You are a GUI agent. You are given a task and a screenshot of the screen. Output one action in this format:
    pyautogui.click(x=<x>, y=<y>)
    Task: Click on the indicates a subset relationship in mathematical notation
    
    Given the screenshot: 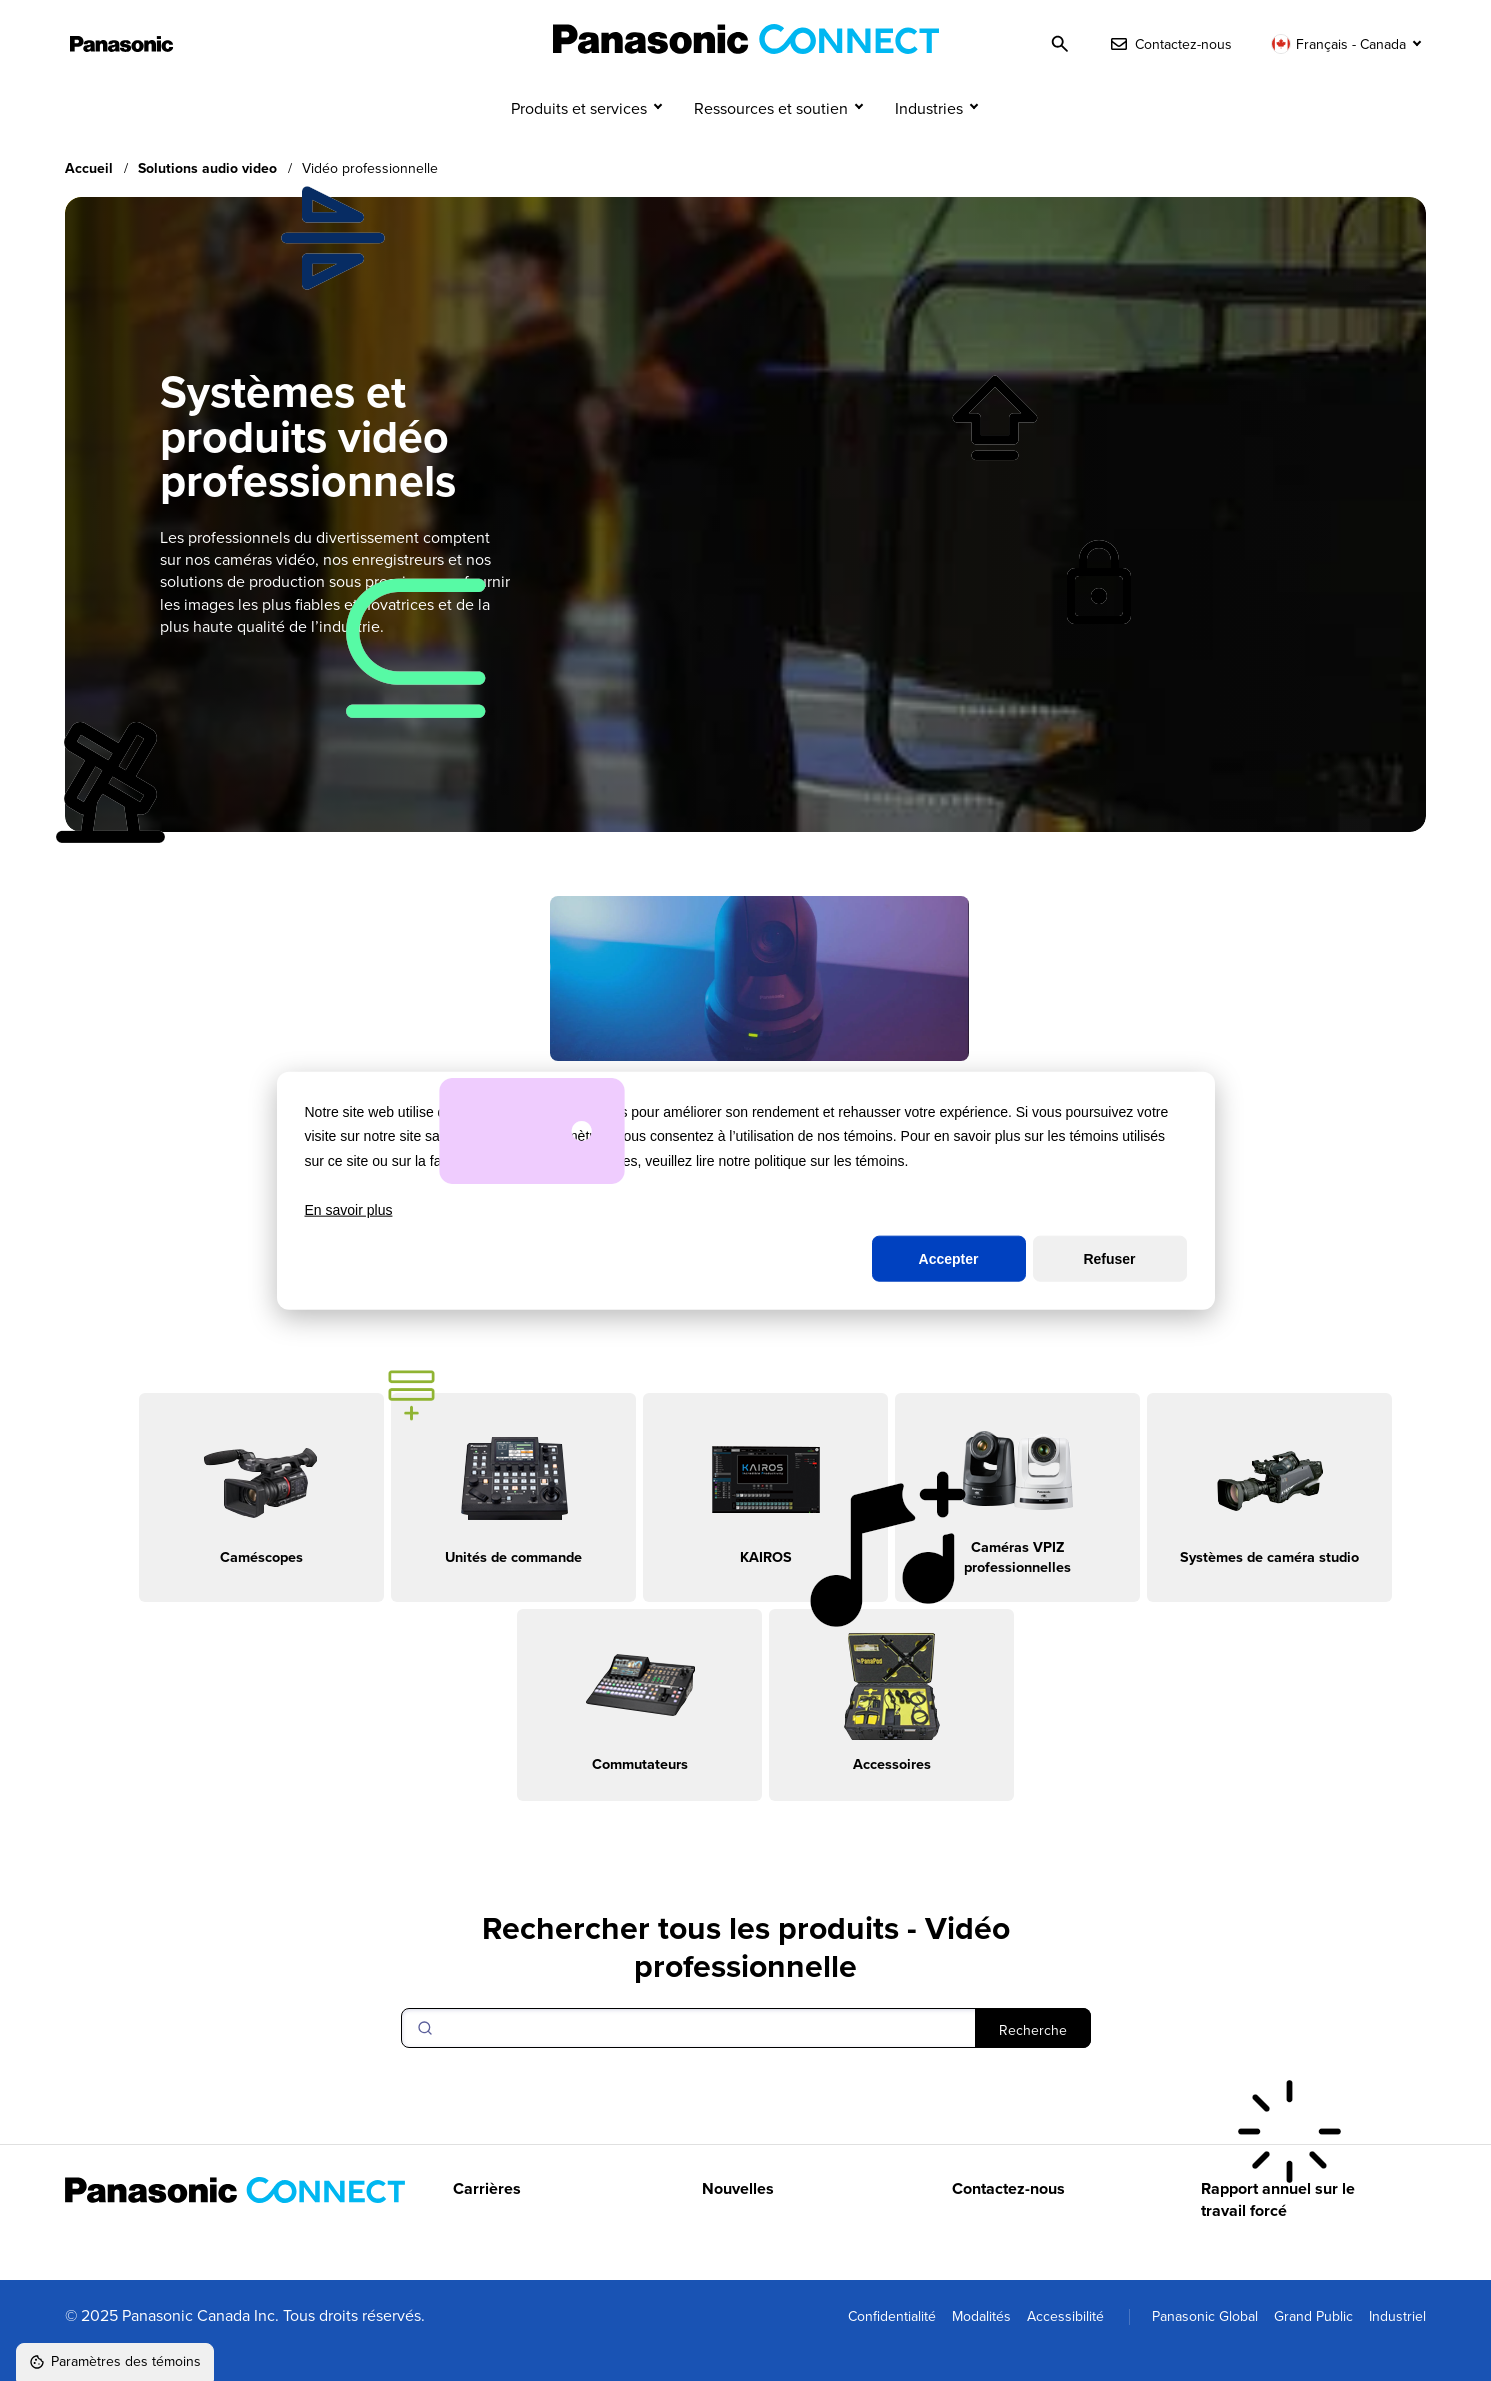 What is the action you would take?
    pyautogui.click(x=419, y=645)
    